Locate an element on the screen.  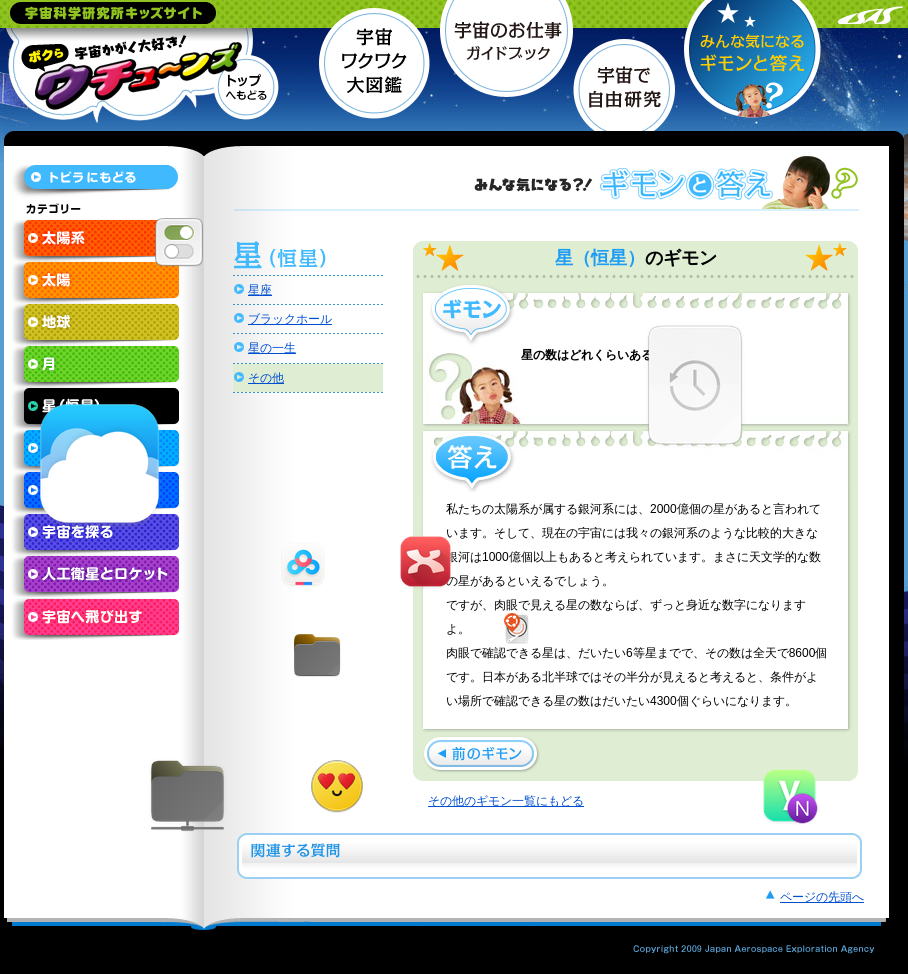
access iCloud account settings is located at coordinates (99, 463).